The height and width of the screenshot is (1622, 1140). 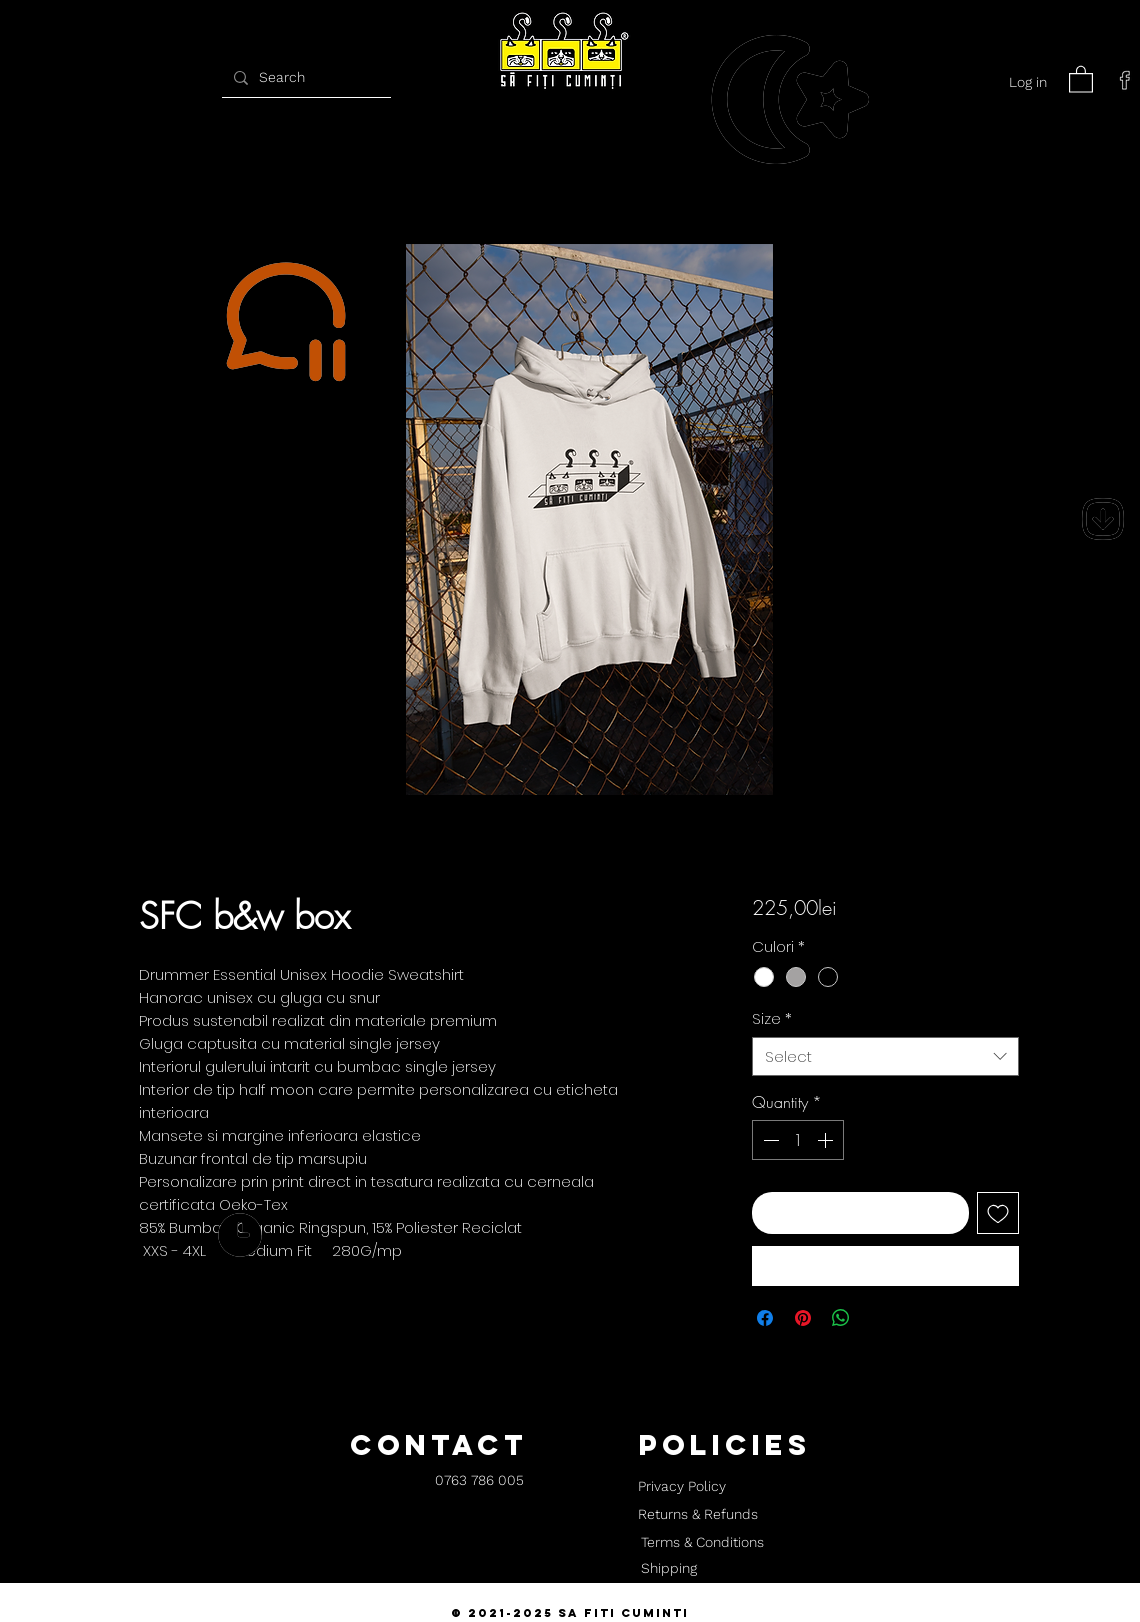 What do you see at coordinates (240, 1235) in the screenshot?
I see `view current time` at bounding box center [240, 1235].